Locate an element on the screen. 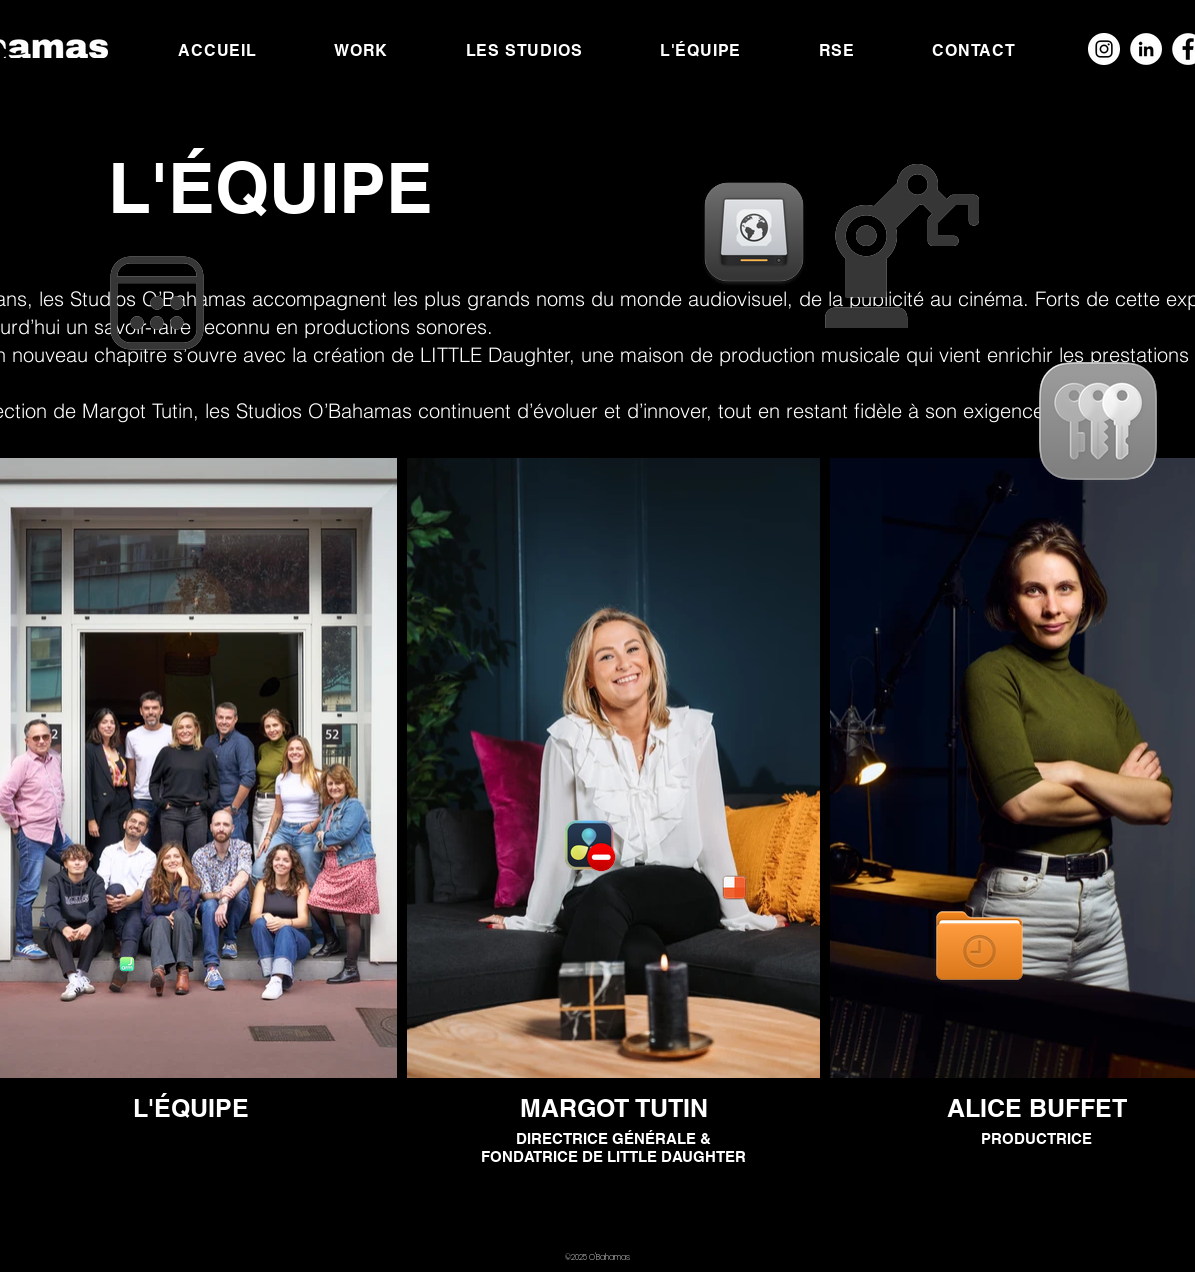 This screenshot has width=1195, height=1272. open calendar application is located at coordinates (157, 303).